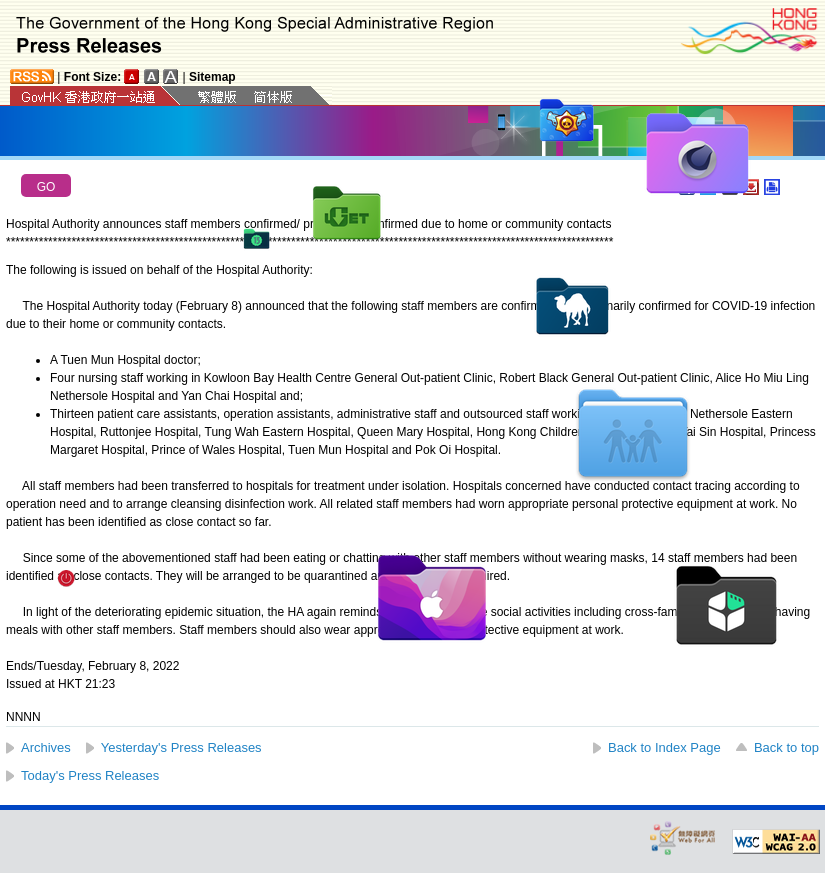 The width and height of the screenshot is (825, 873). I want to click on open the family shared folder, so click(633, 433).